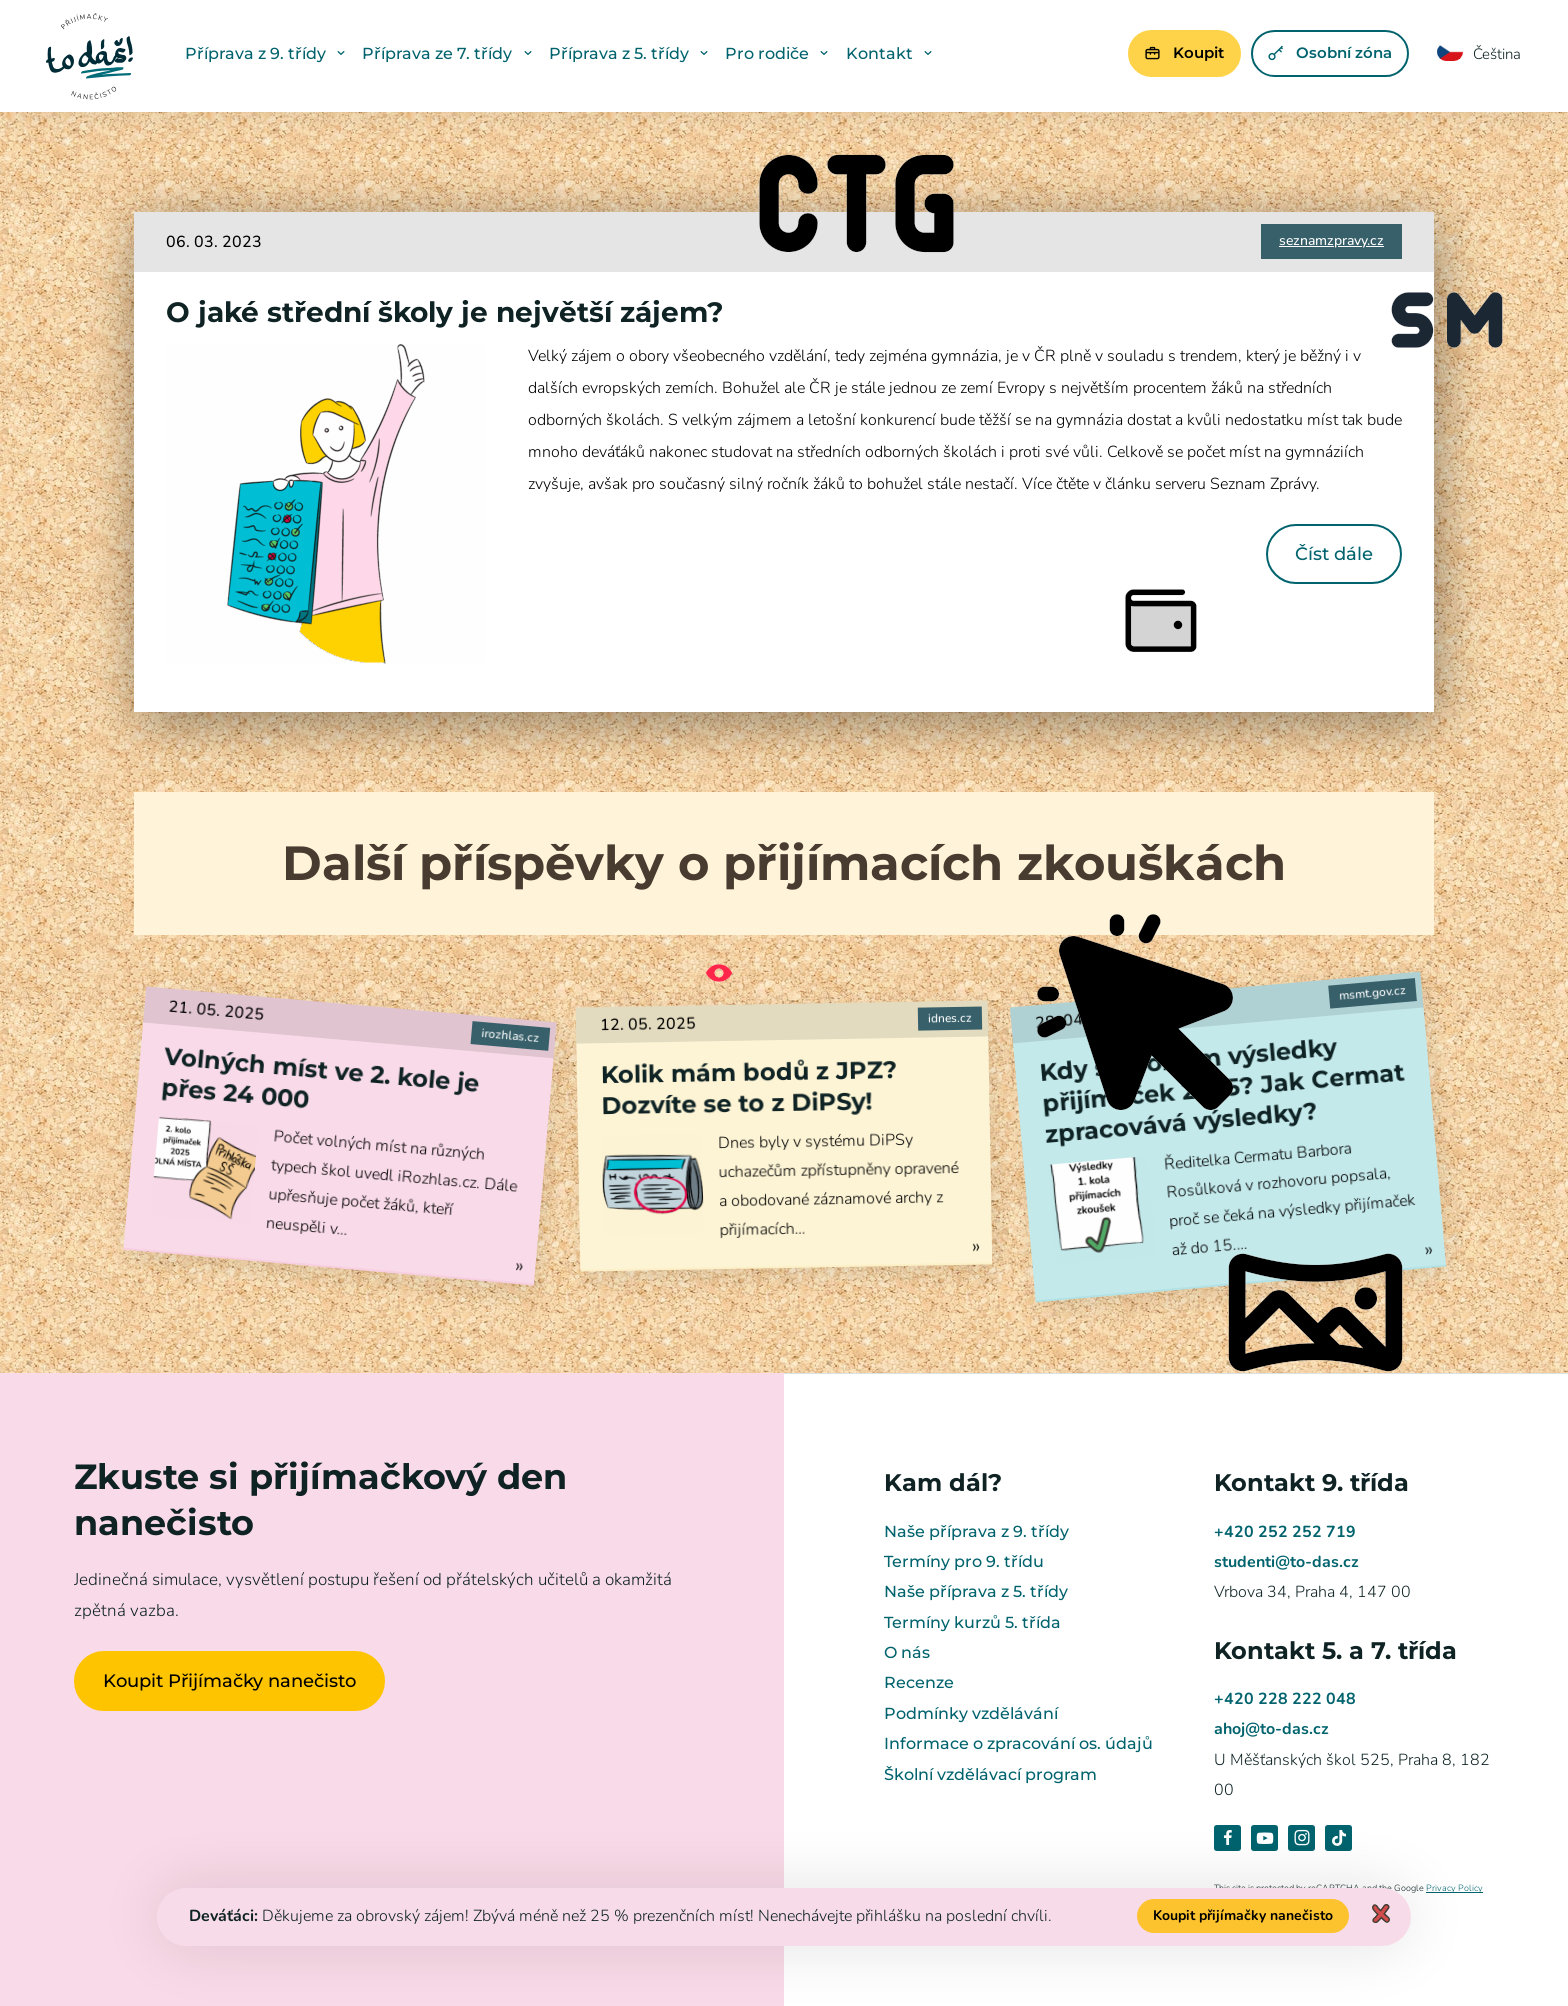 This screenshot has width=1568, height=2006. Describe the element at coordinates (1146, 1023) in the screenshot. I see `click or tap to interact` at that location.